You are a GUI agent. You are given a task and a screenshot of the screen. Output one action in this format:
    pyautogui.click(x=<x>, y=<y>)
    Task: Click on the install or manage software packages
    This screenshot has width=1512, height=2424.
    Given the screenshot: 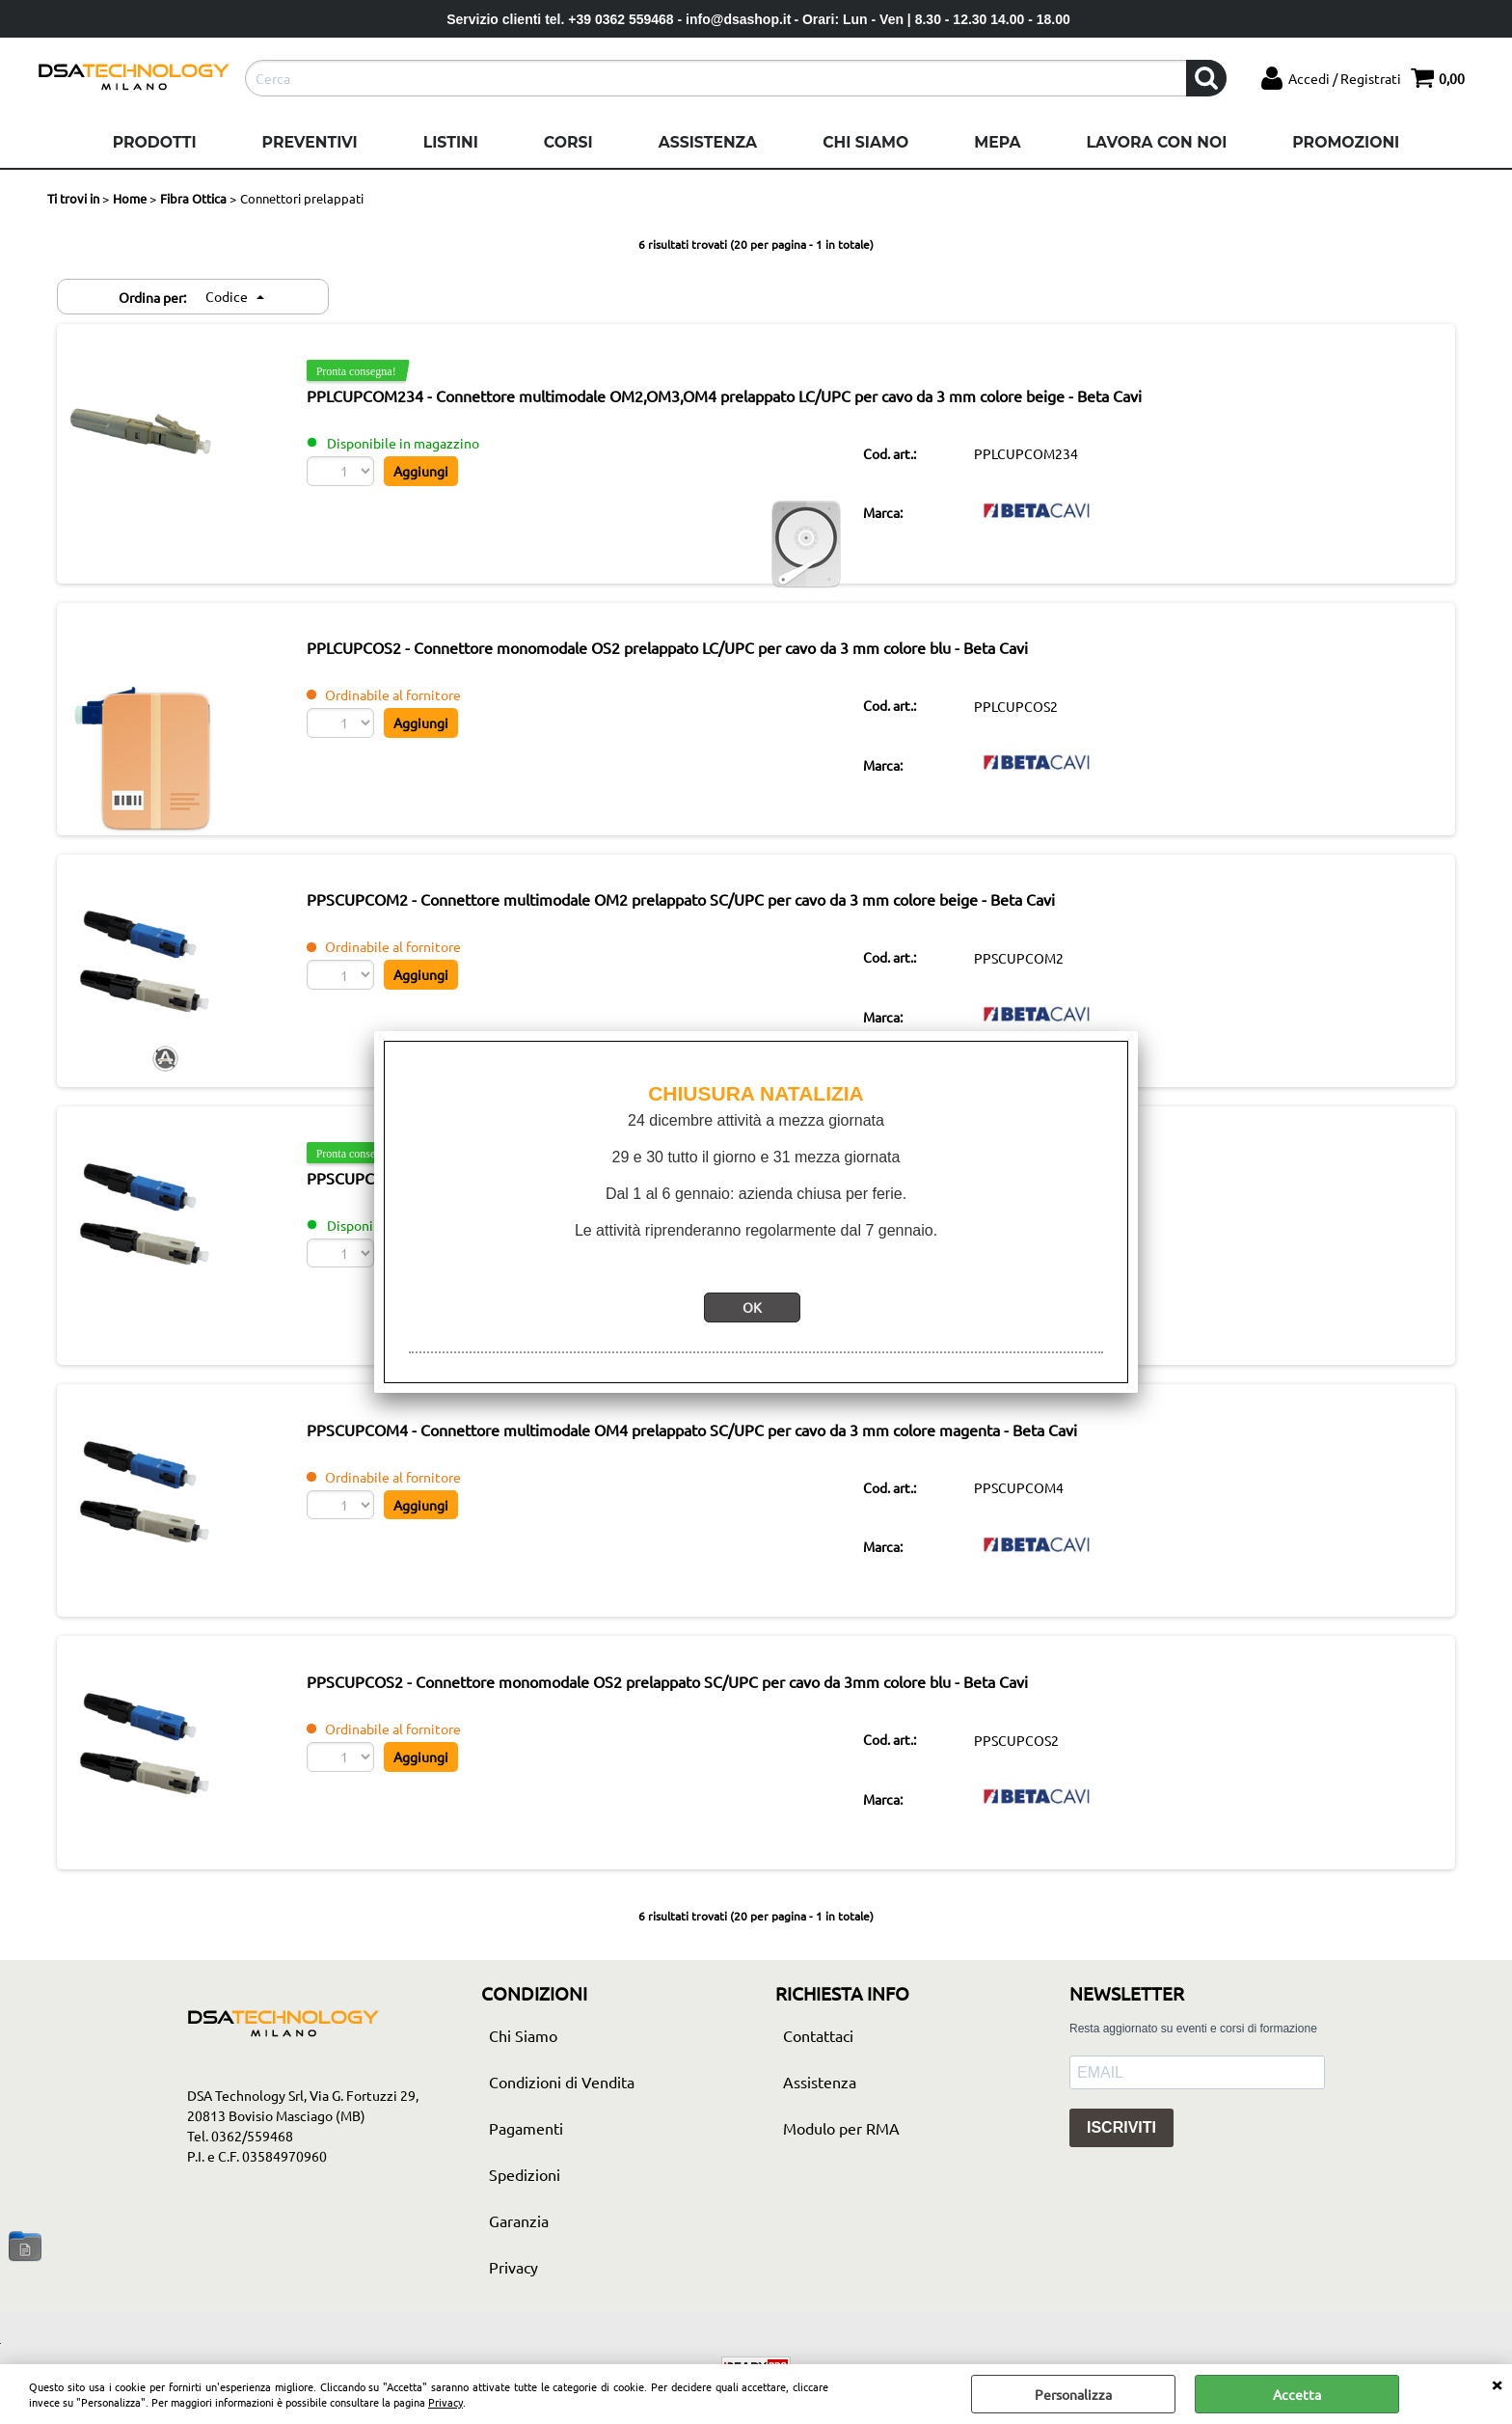 What is the action you would take?
    pyautogui.click(x=155, y=761)
    